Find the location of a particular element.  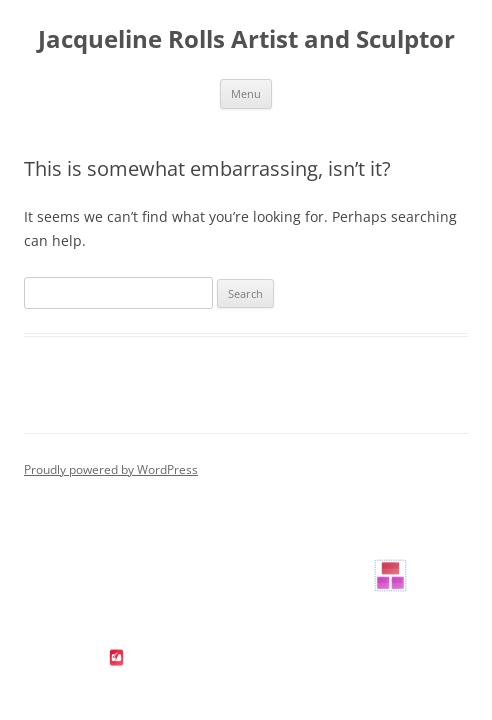

an eps vector file type indicator is located at coordinates (116, 657).